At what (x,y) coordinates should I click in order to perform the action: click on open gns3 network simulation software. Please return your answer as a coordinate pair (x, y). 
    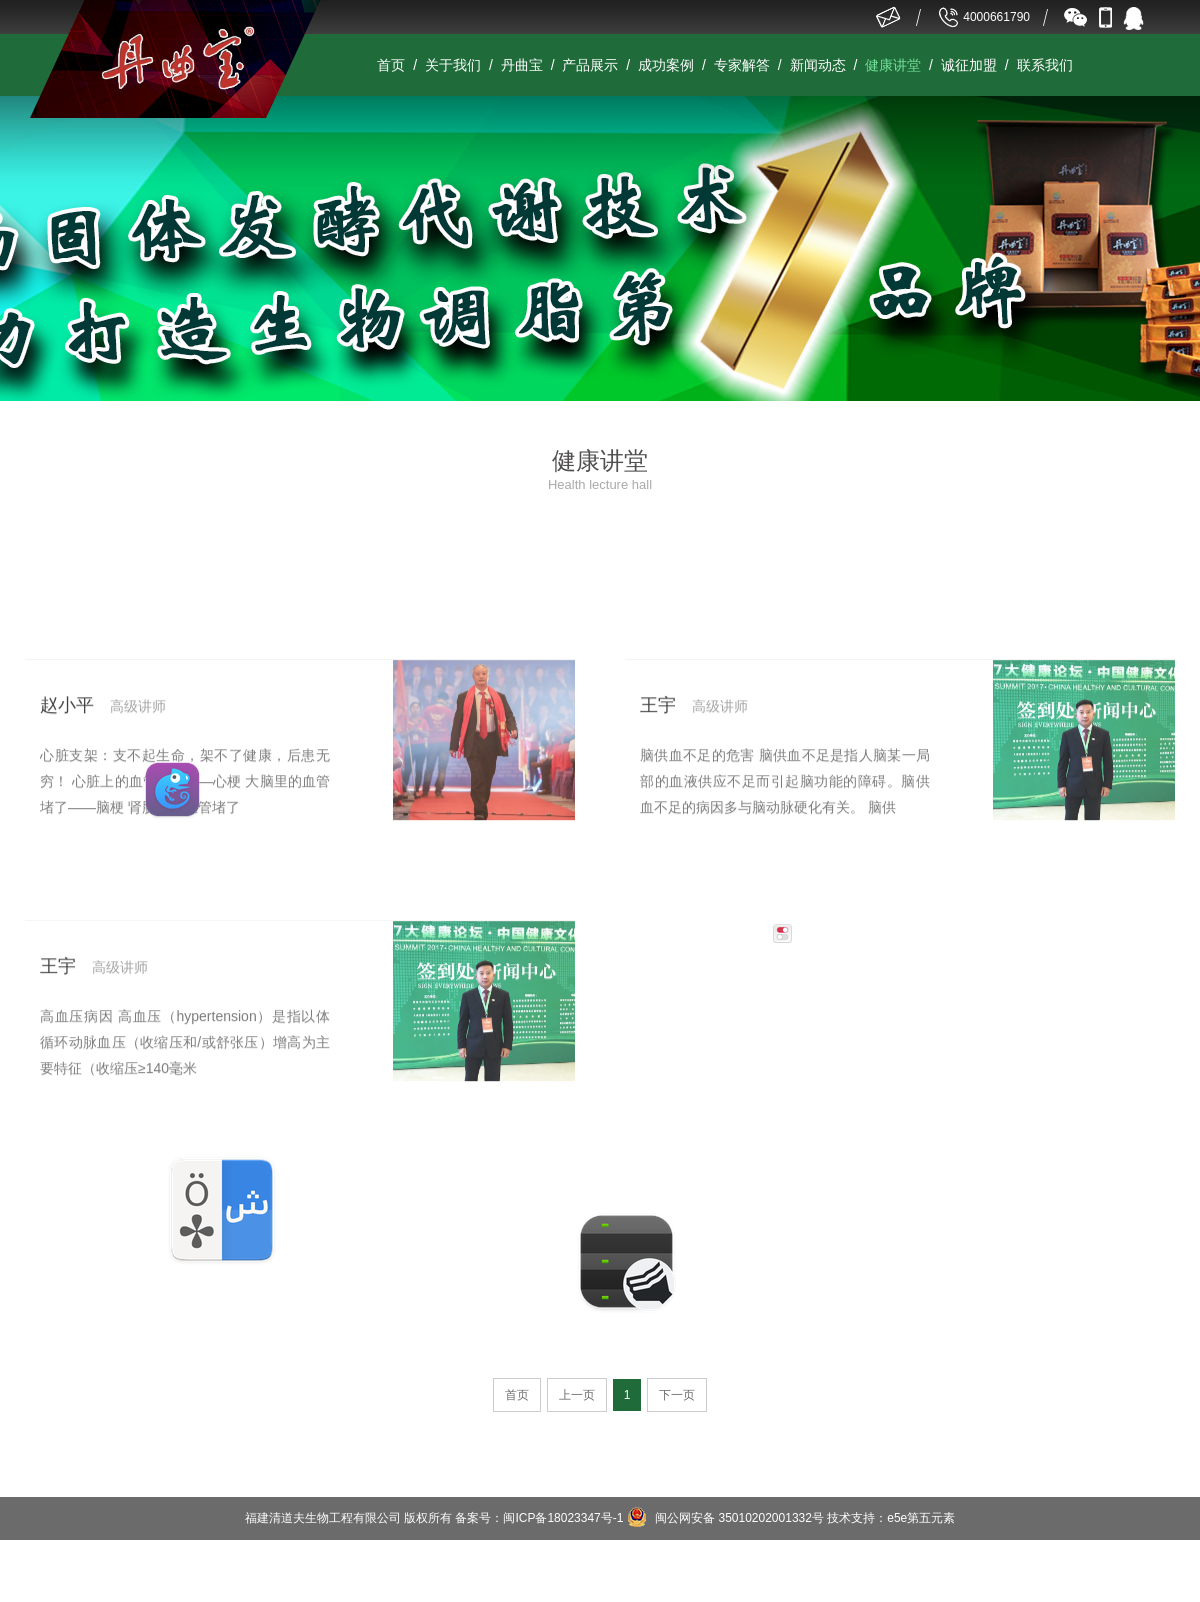
    Looking at the image, I should click on (172, 789).